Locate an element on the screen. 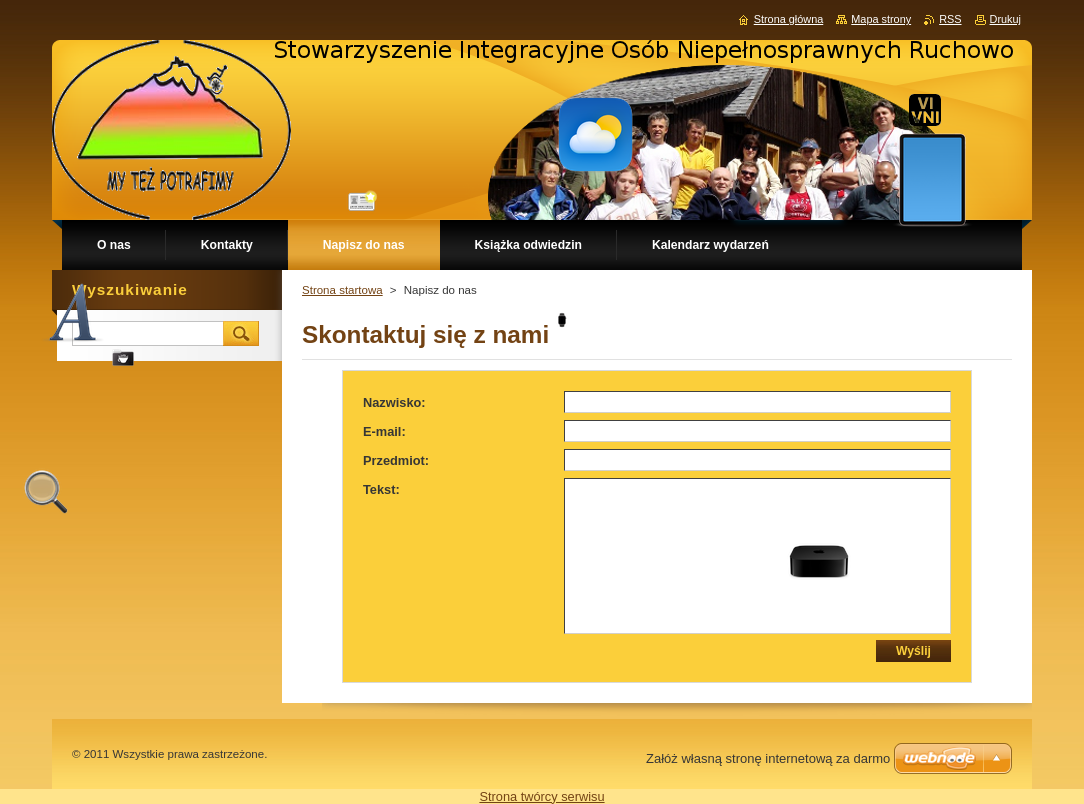 The image size is (1084, 804). add a new contact is located at coordinates (361, 200).